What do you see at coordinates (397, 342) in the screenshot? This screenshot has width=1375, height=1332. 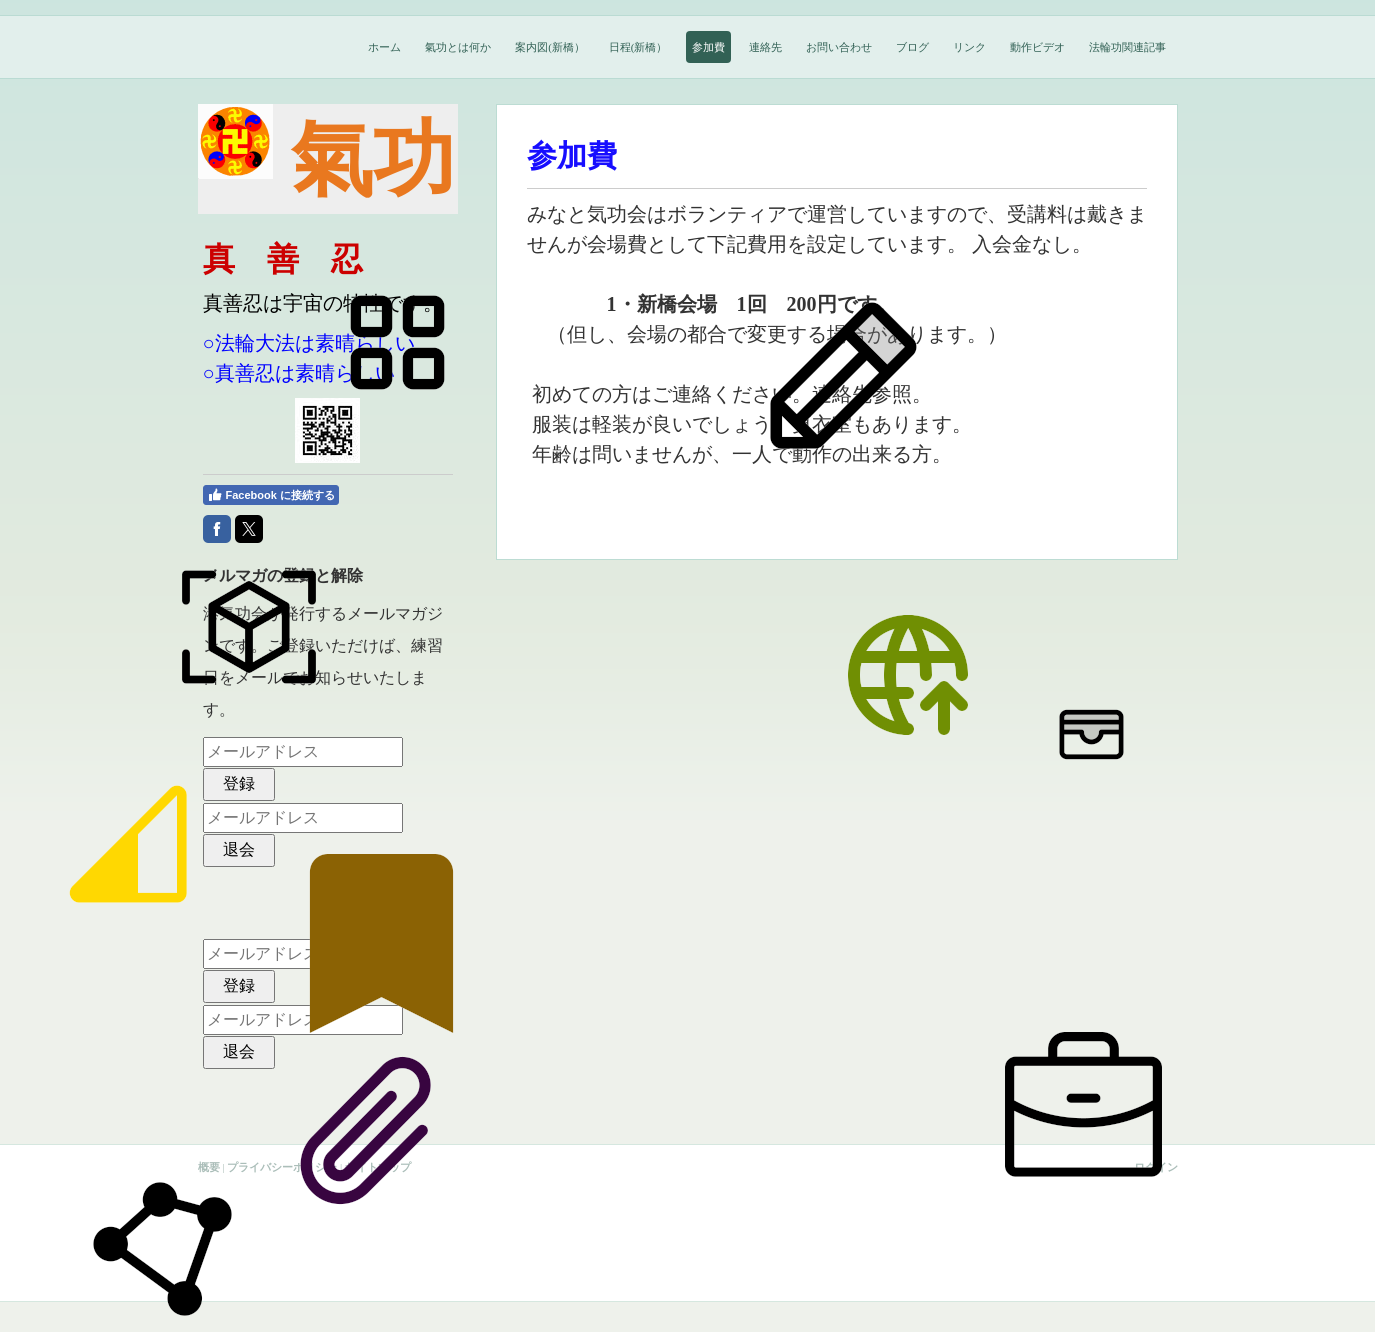 I see `view items in grid layout` at bounding box center [397, 342].